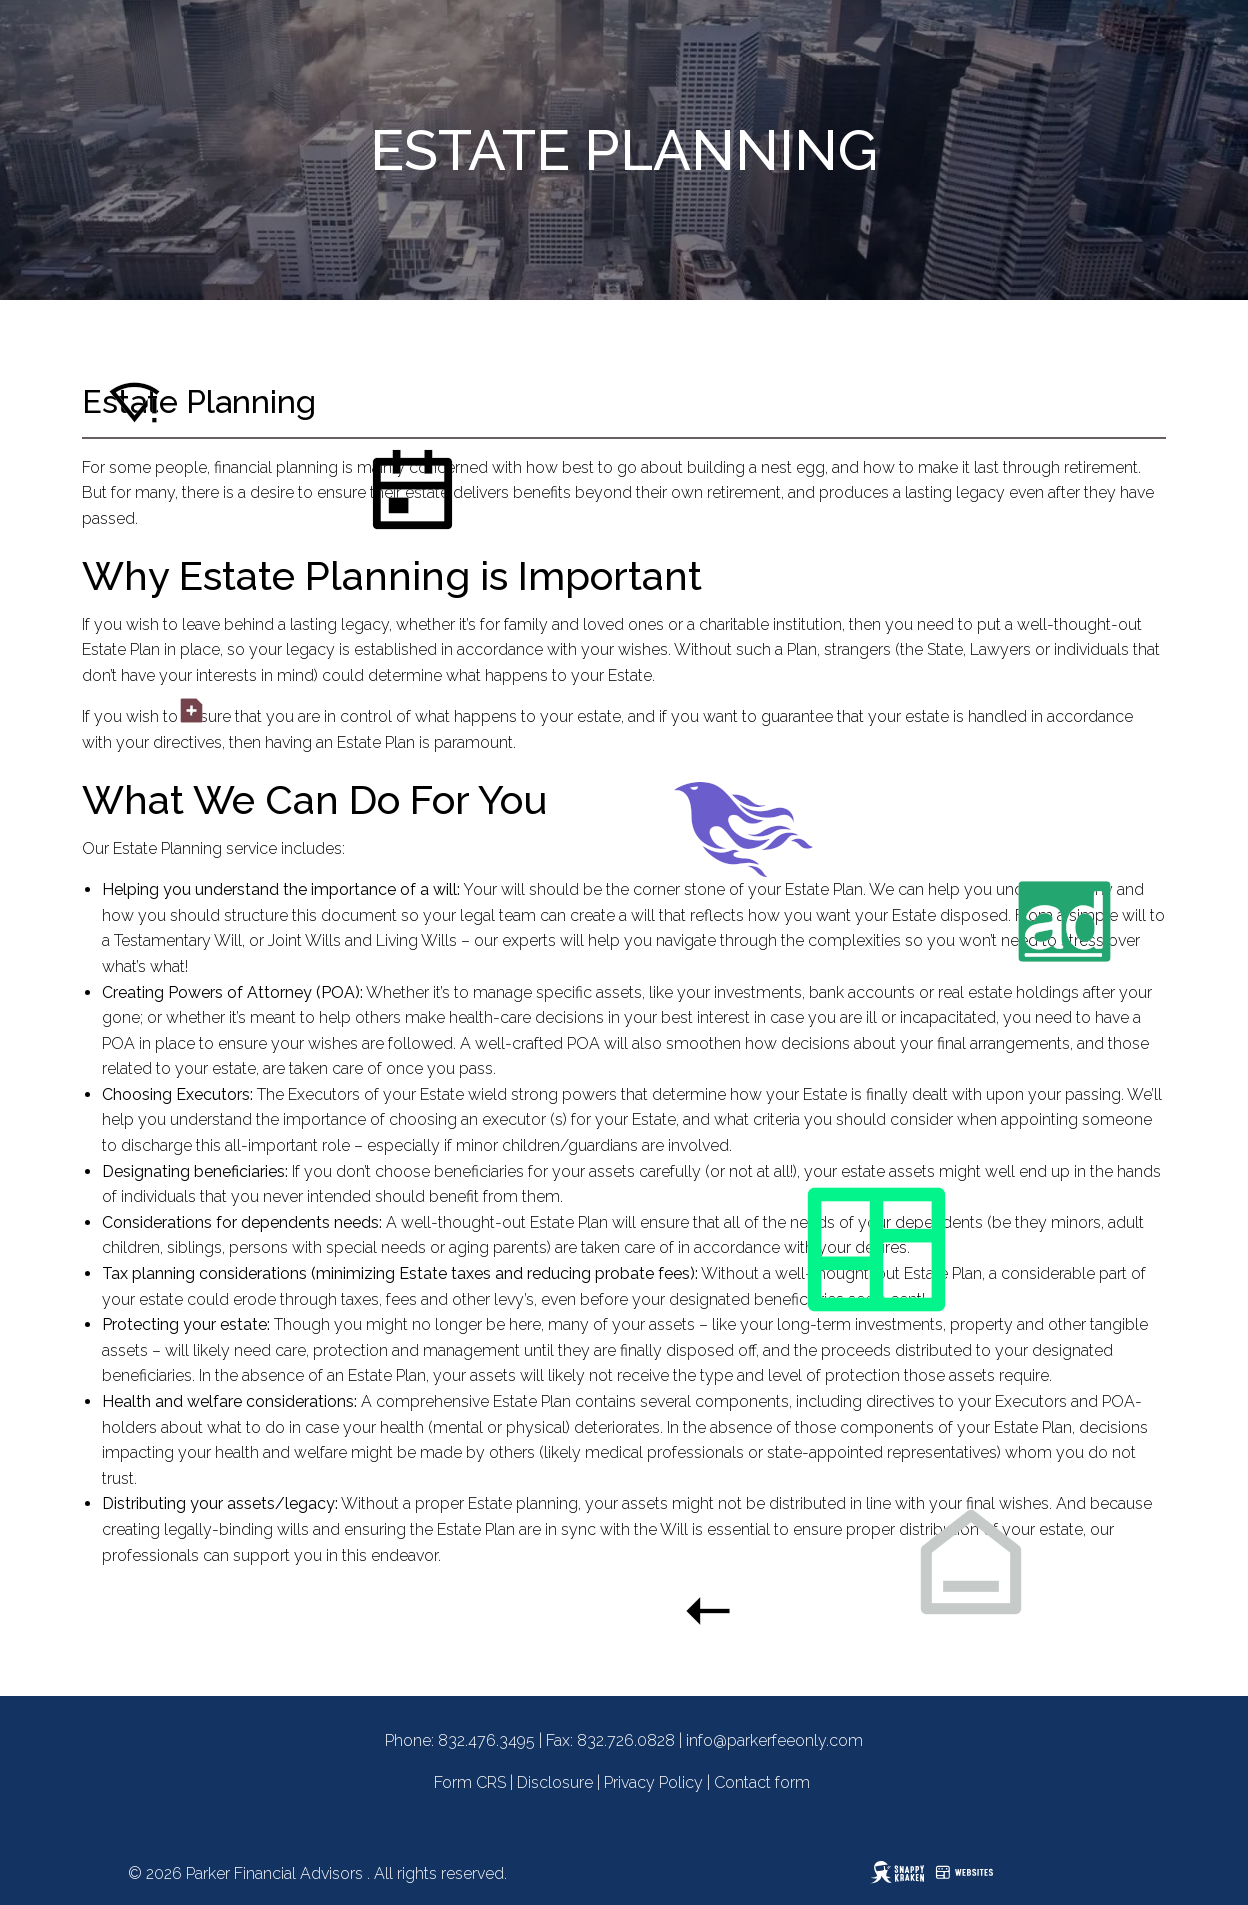 This screenshot has height=1905, width=1248. I want to click on view or create a calendar event, so click(412, 493).